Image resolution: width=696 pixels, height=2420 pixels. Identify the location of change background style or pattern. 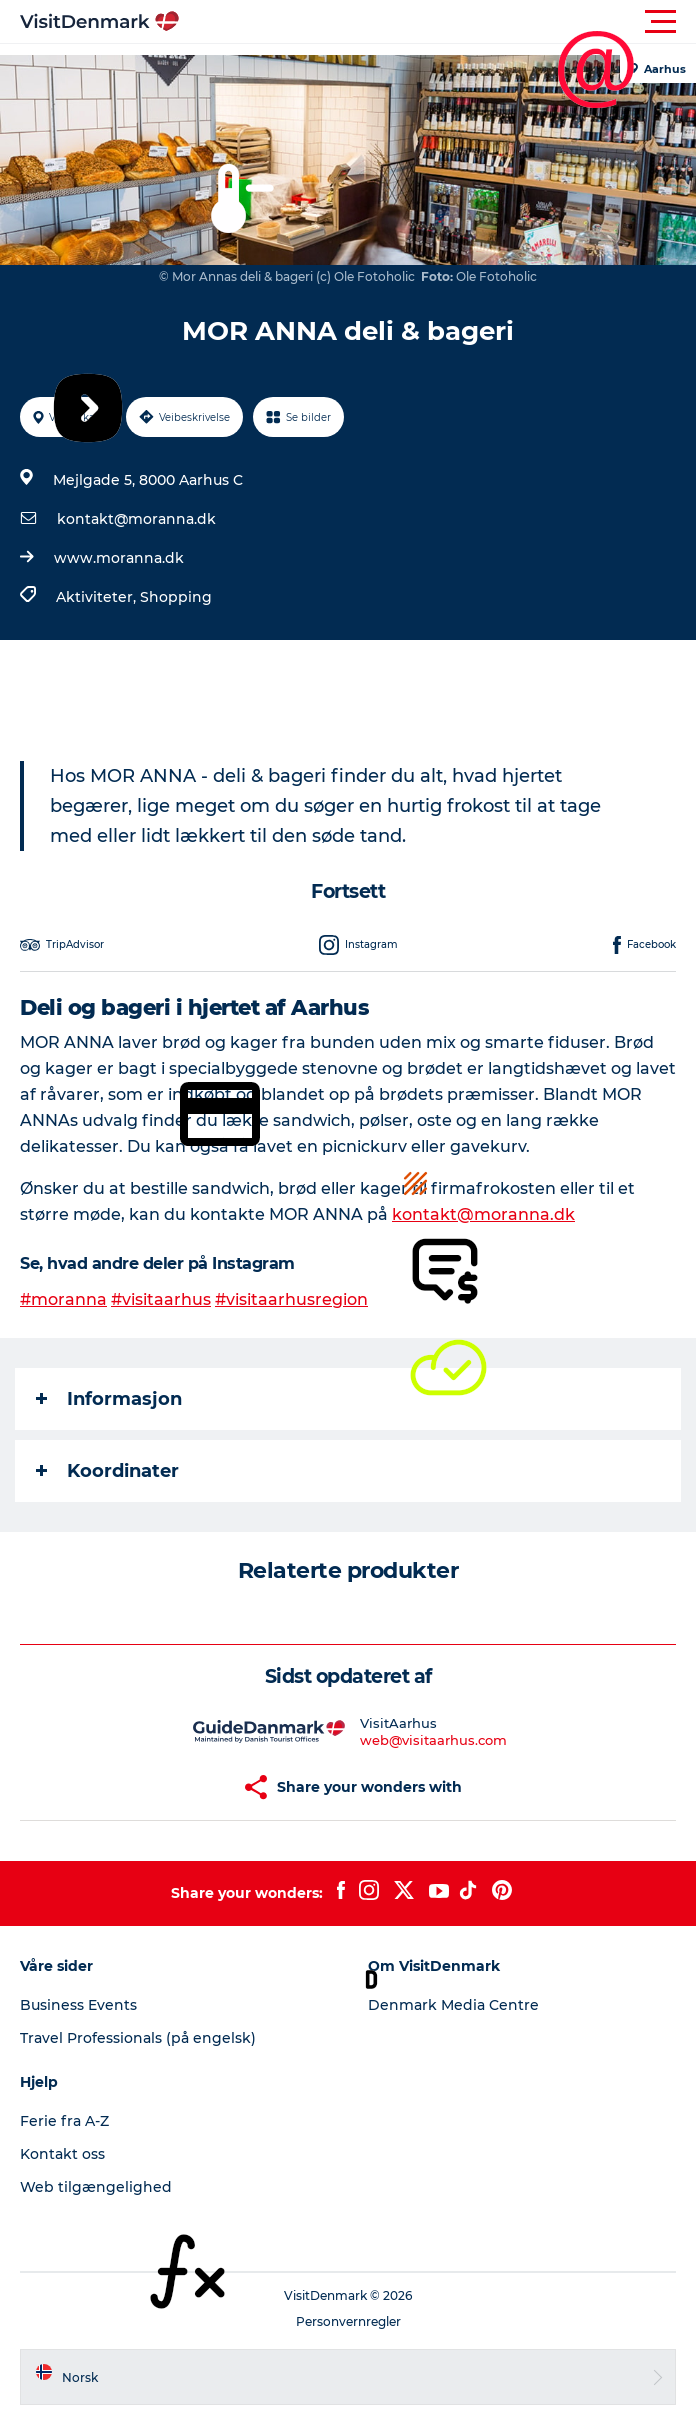
(415, 1183).